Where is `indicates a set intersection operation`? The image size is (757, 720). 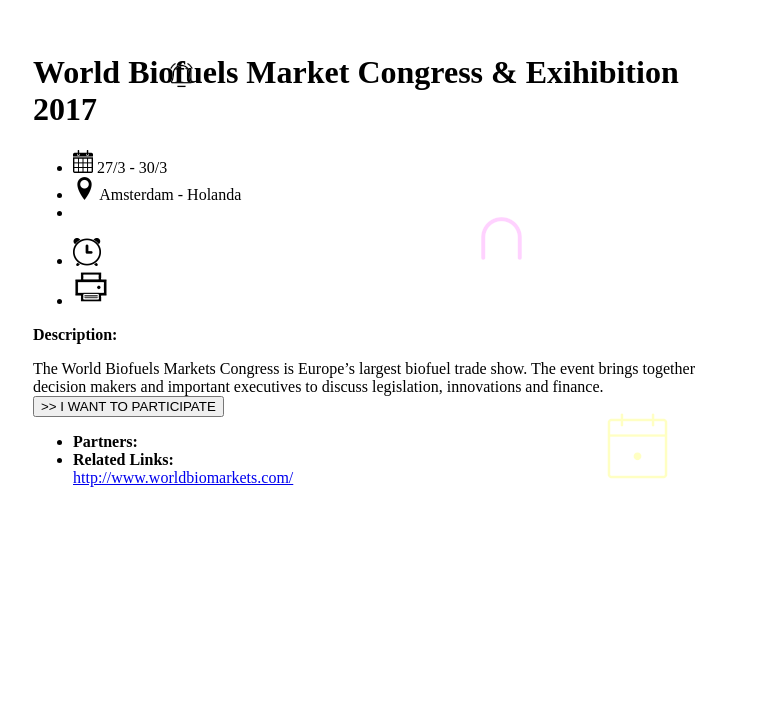
indicates a set intersection operation is located at coordinates (501, 239).